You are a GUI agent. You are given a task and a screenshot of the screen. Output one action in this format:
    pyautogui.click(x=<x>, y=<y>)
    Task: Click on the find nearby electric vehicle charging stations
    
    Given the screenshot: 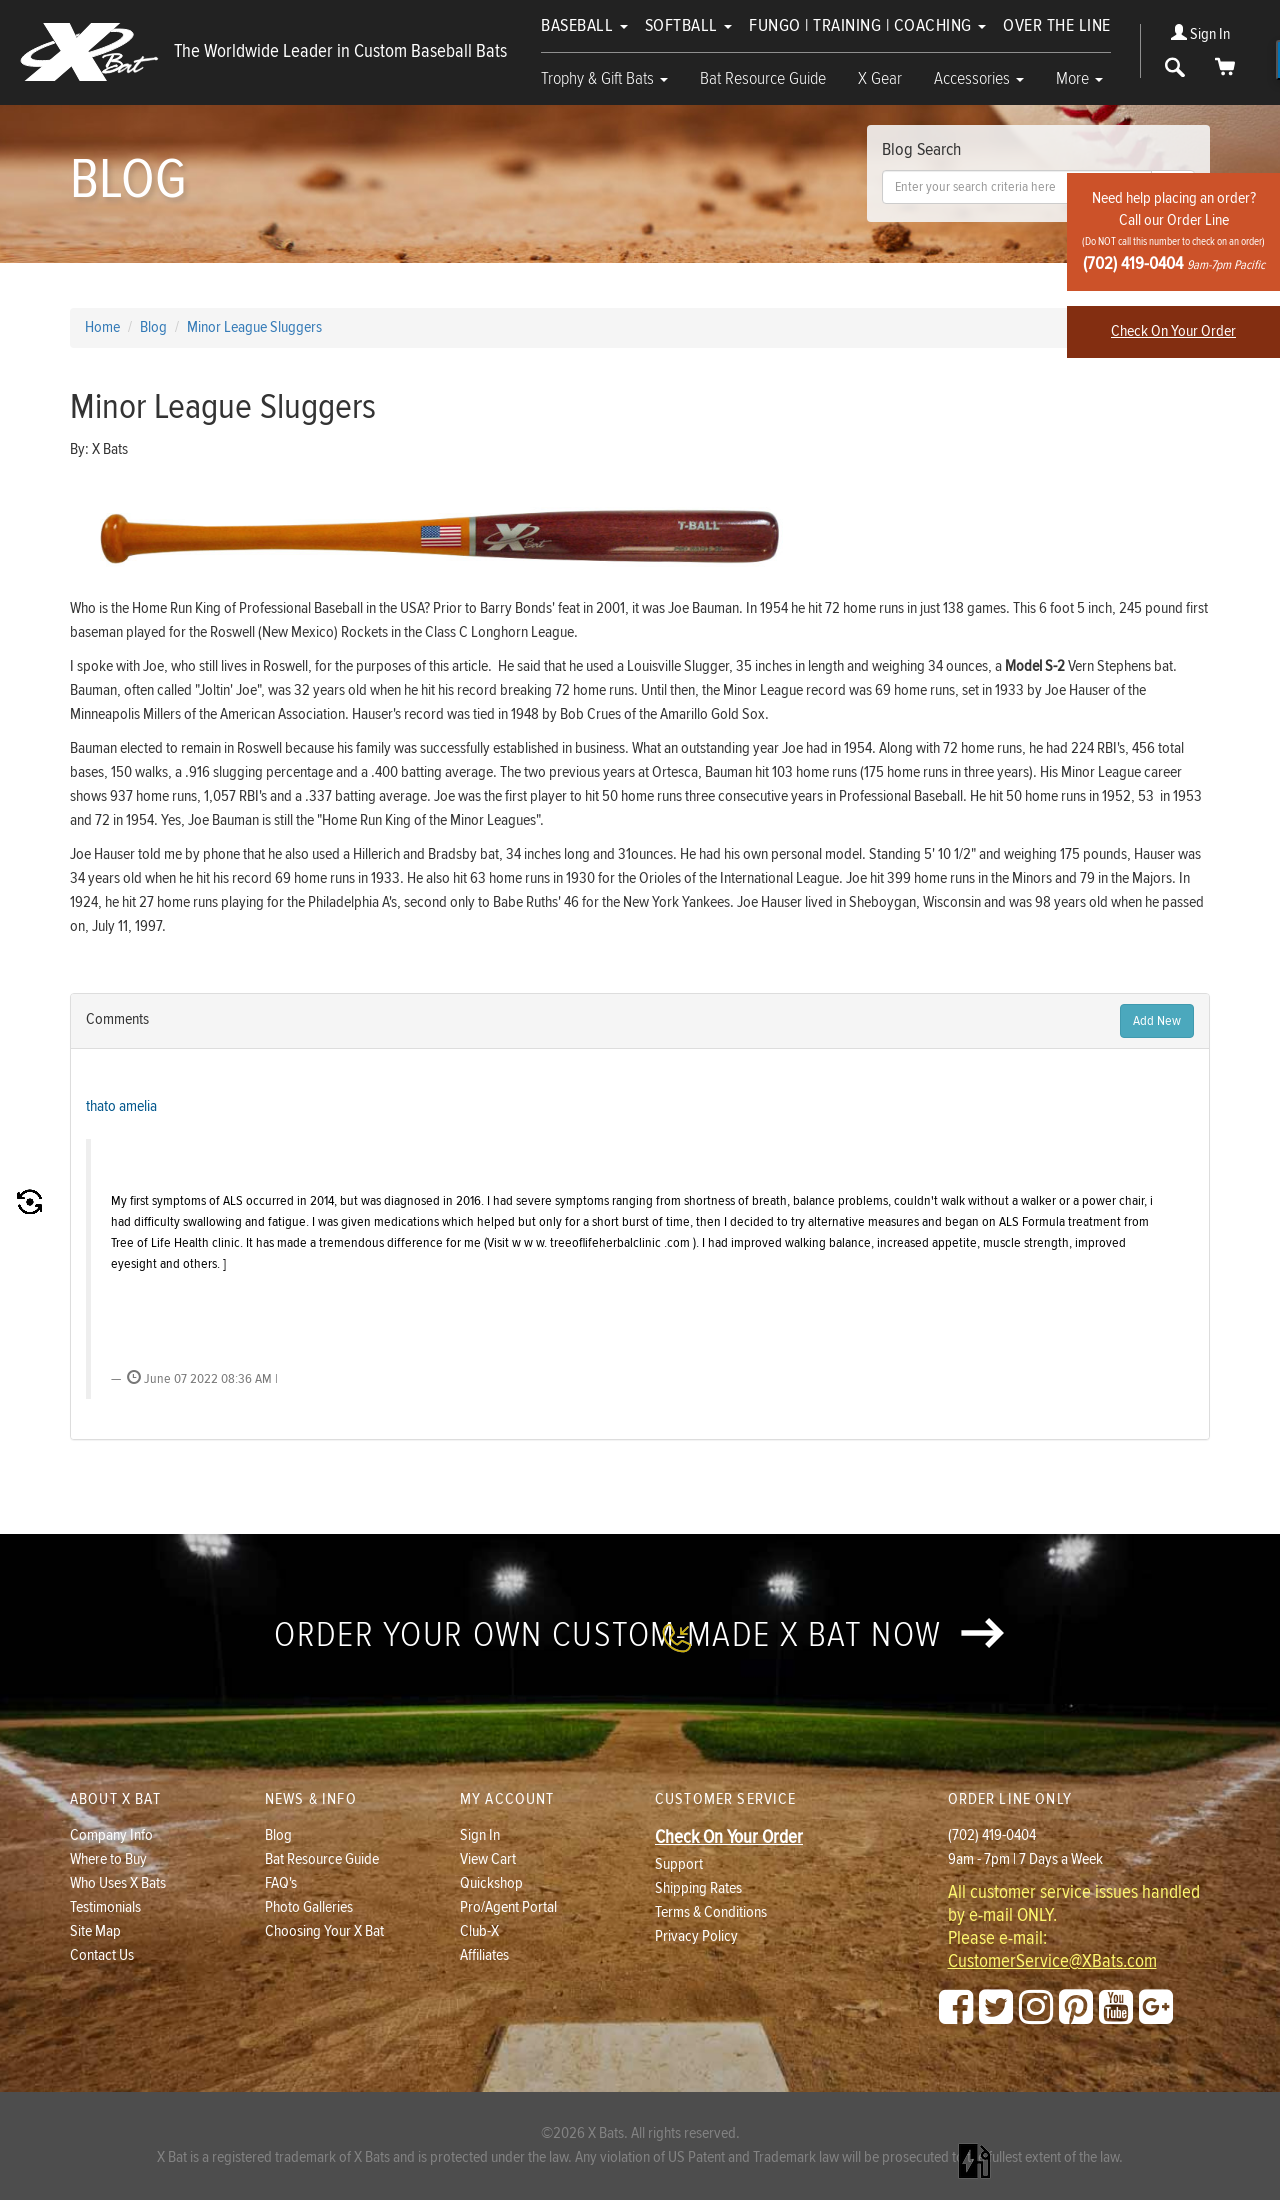 What is the action you would take?
    pyautogui.click(x=974, y=2161)
    